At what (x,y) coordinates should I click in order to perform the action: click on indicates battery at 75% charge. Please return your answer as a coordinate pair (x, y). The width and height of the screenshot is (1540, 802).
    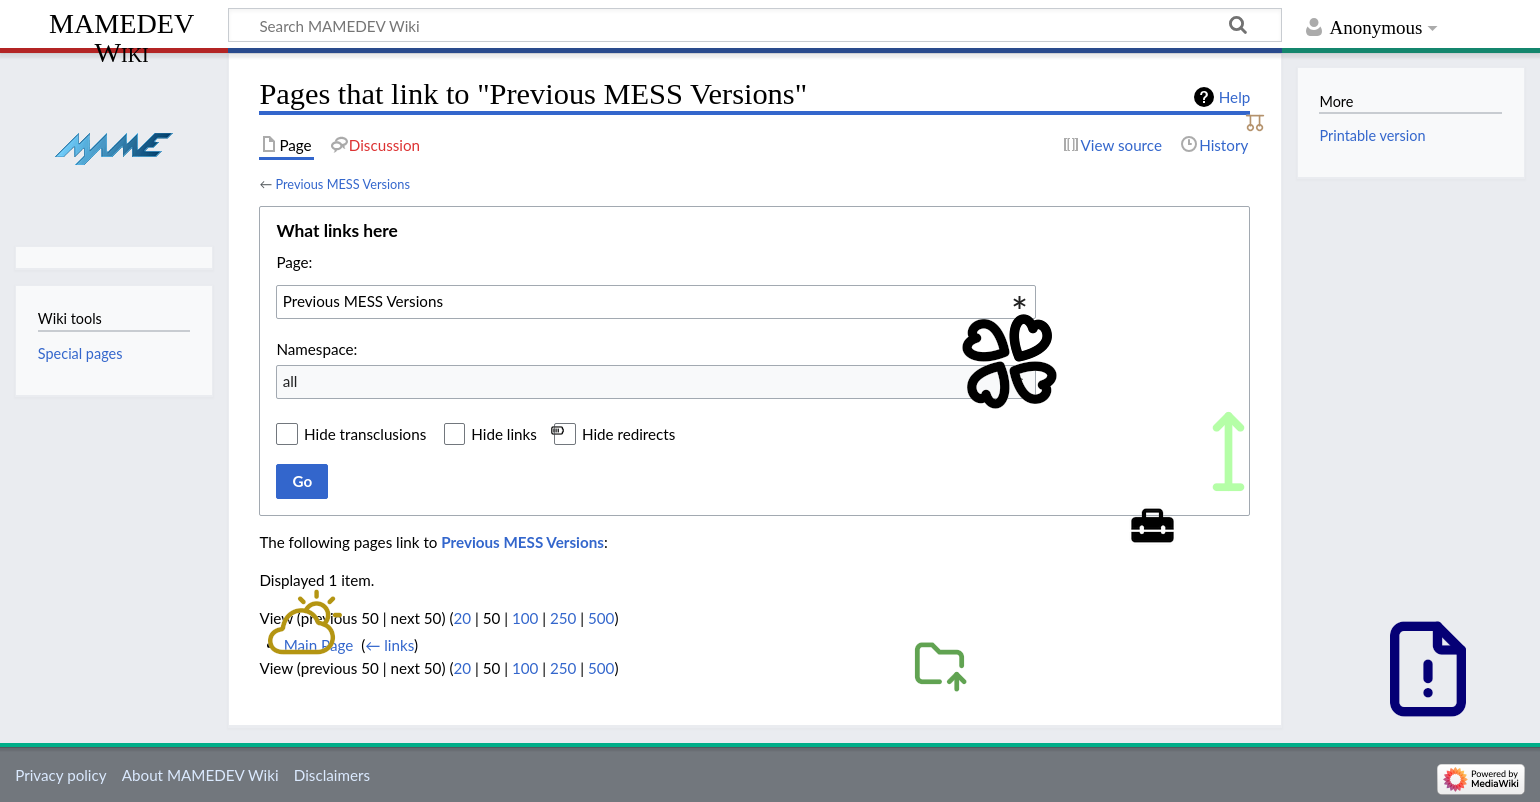
    Looking at the image, I should click on (557, 430).